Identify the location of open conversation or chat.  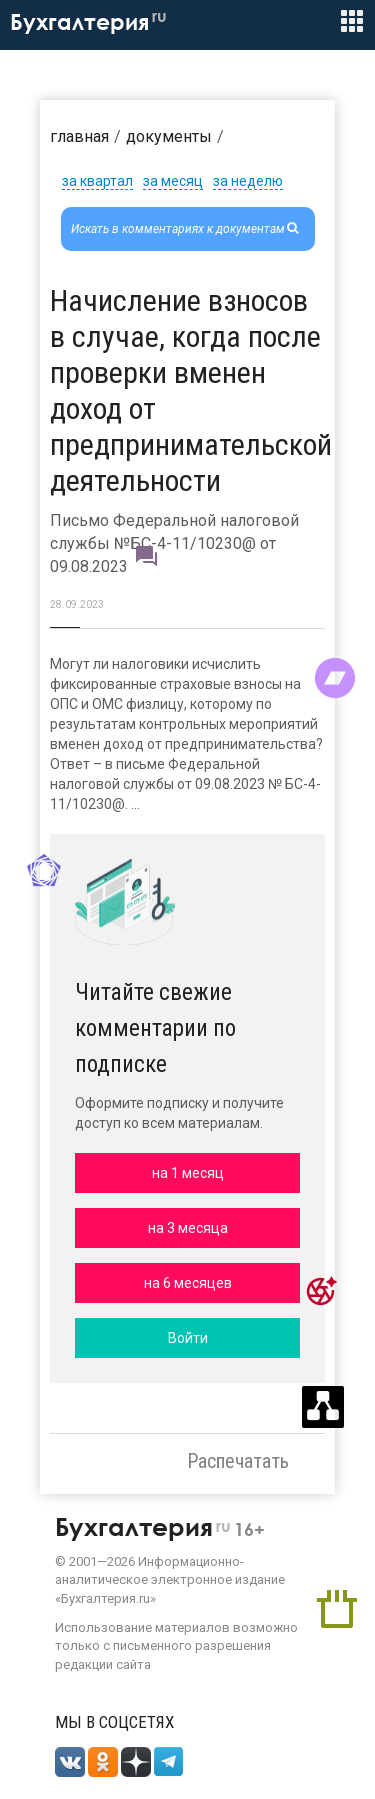
(147, 555).